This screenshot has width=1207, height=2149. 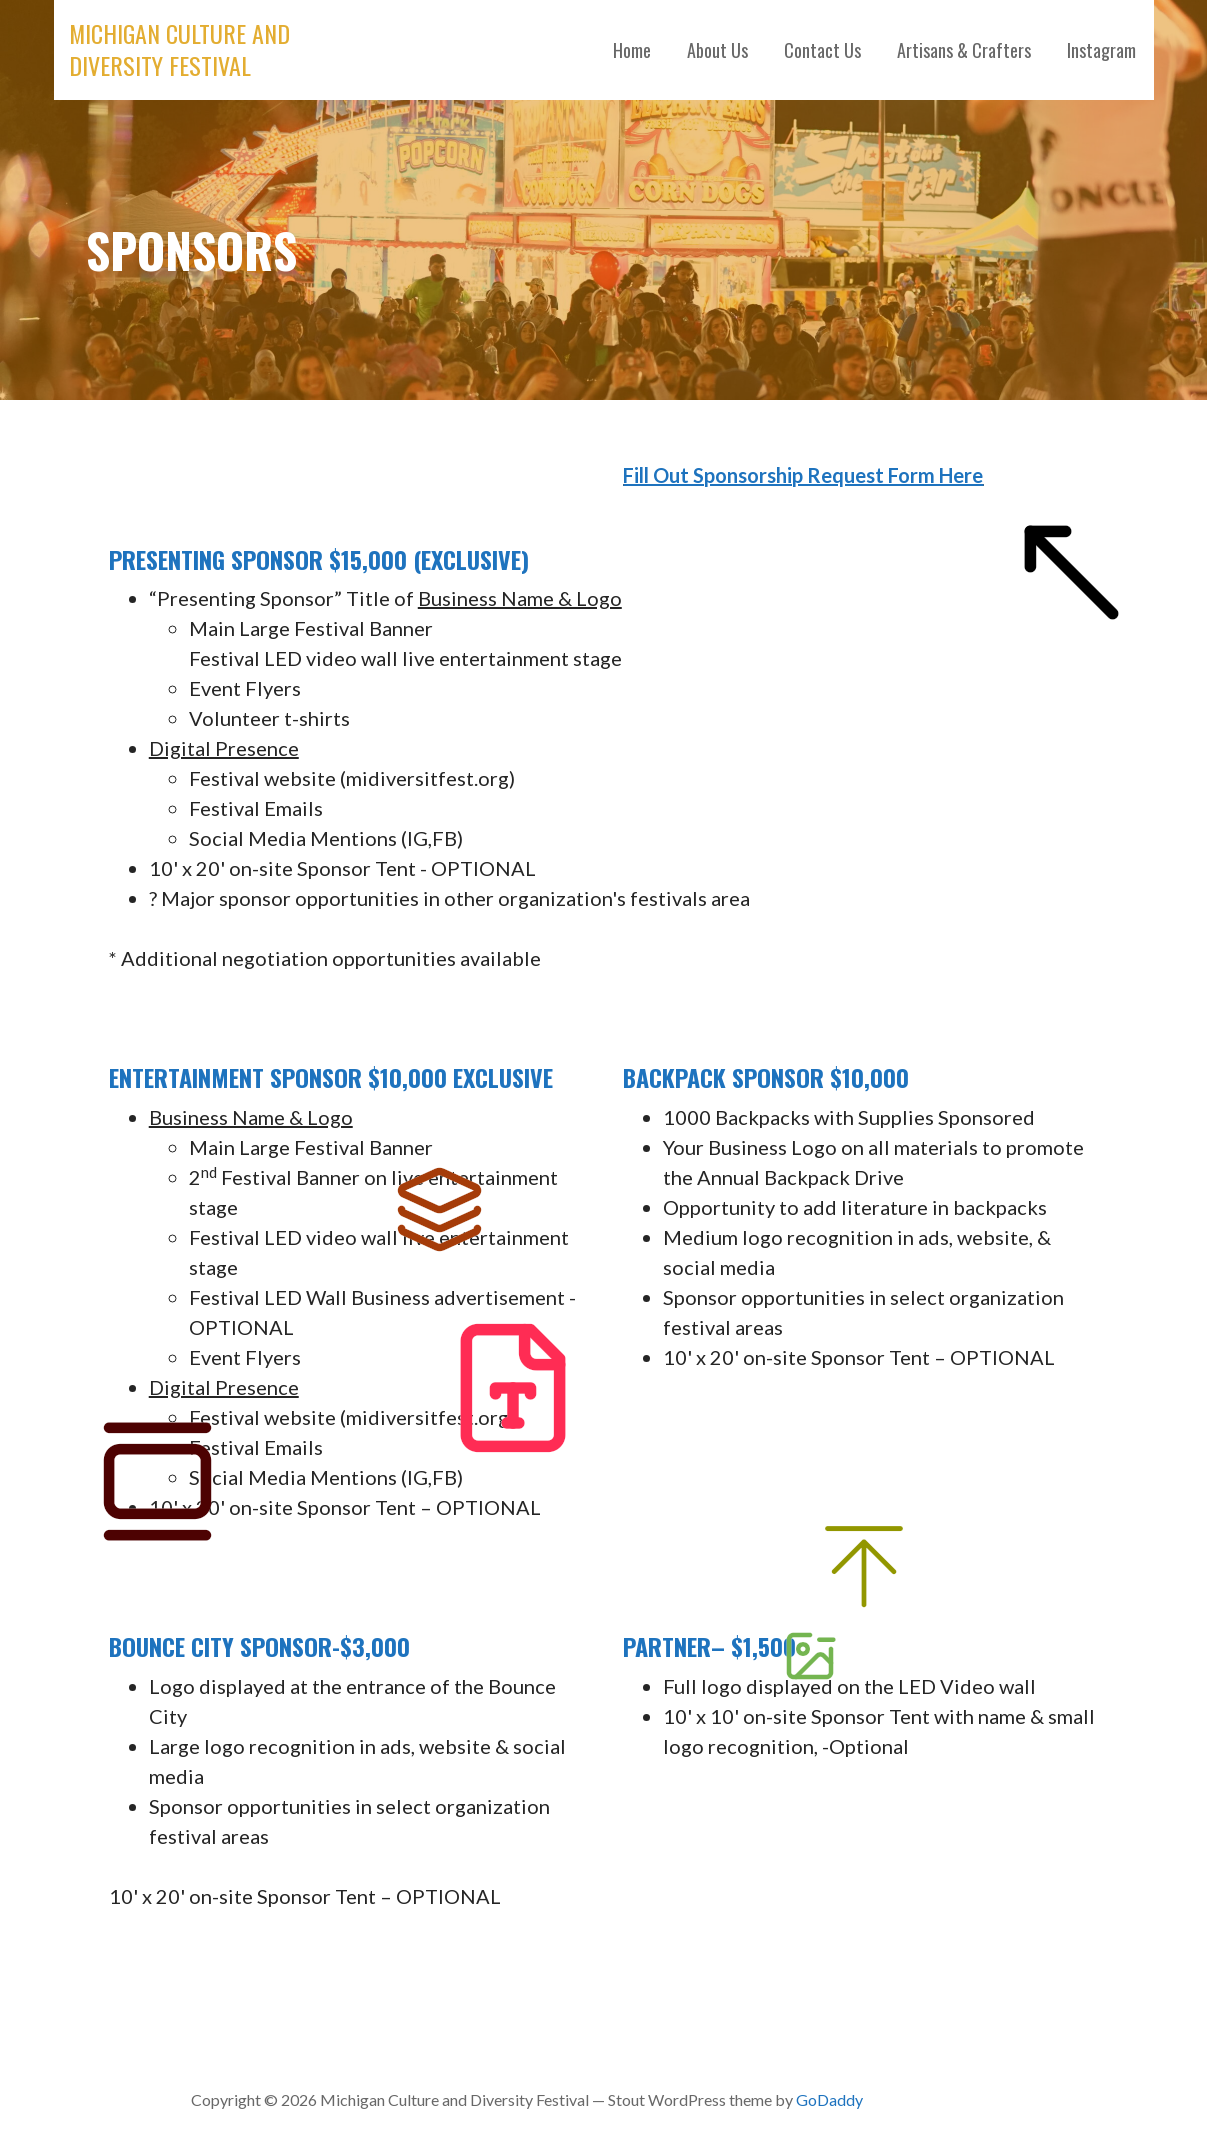 What do you see at coordinates (157, 1481) in the screenshot?
I see `view images in a vertical gallery layout` at bounding box center [157, 1481].